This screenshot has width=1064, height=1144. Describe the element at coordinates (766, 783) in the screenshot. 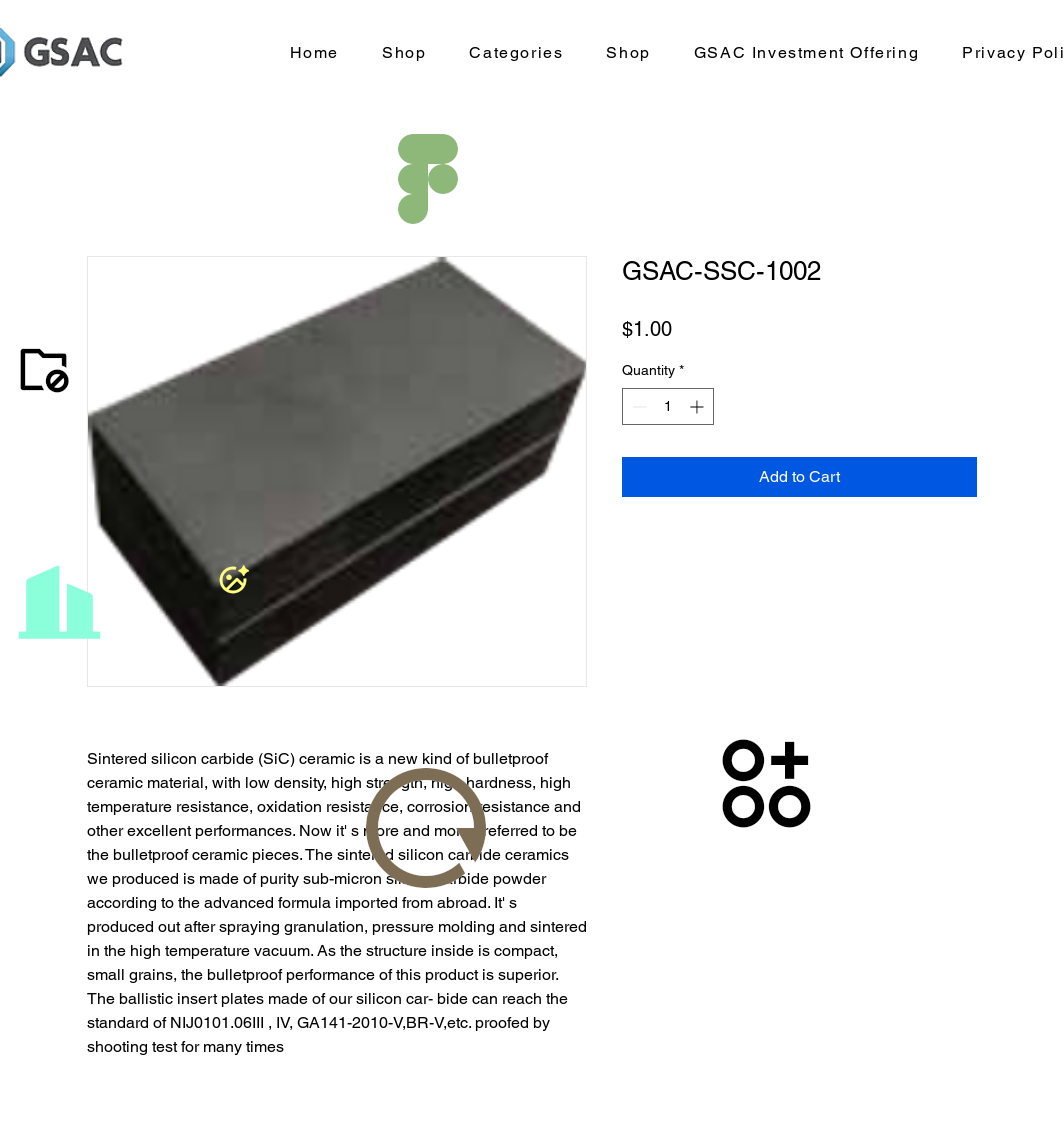

I see `add a new app to your collection` at that location.